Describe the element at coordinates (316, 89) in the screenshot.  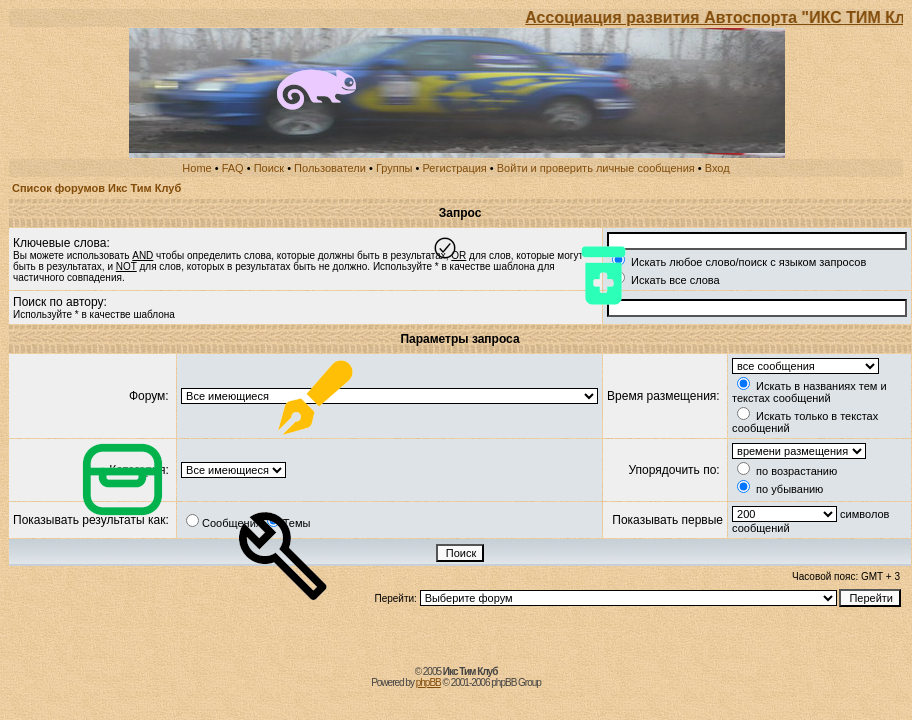
I see `SUSE Linux brand logo` at that location.